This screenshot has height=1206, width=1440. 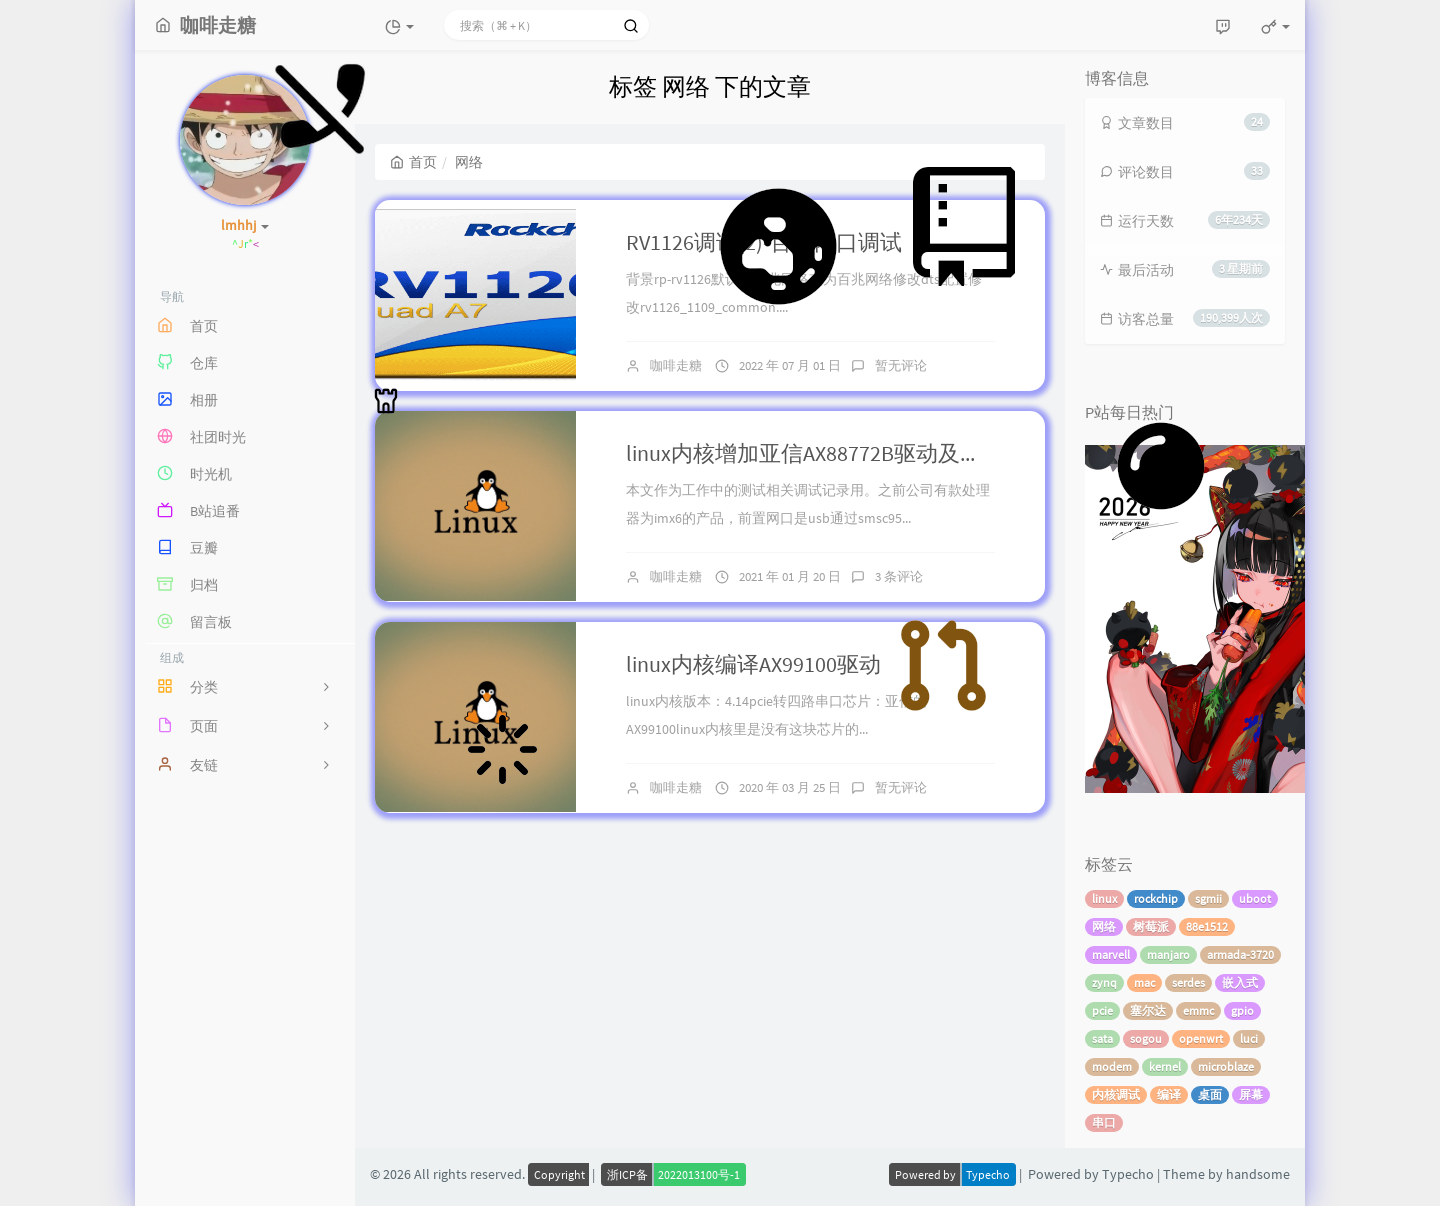 What do you see at coordinates (964, 218) in the screenshot?
I see `access repository or project files` at bounding box center [964, 218].